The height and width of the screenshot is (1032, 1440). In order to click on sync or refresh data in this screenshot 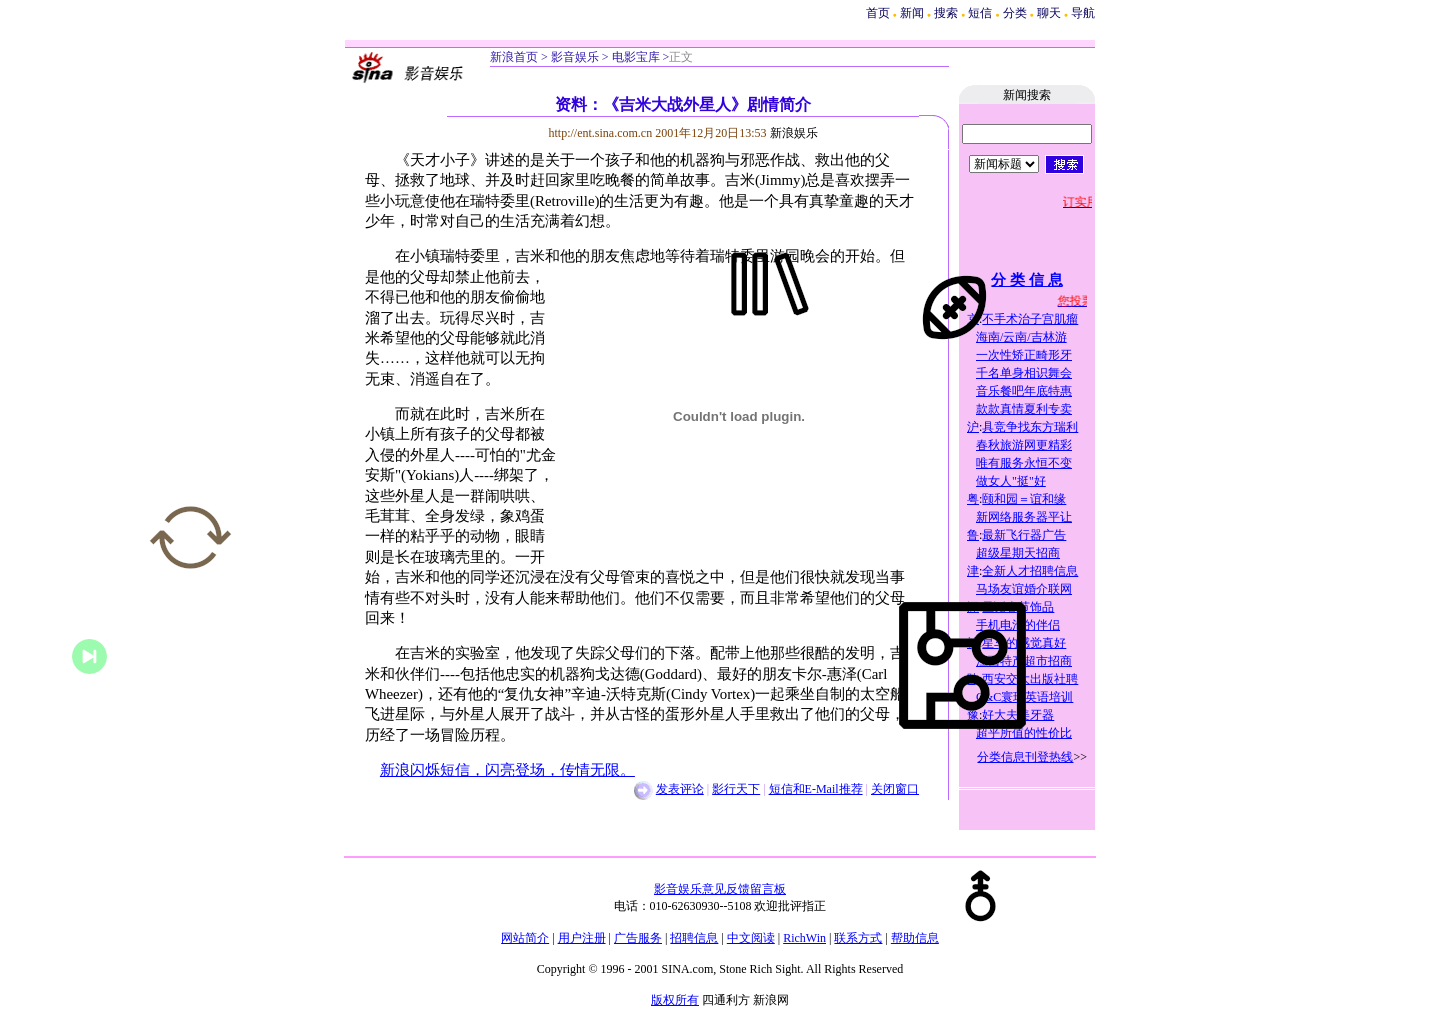, I will do `click(190, 537)`.